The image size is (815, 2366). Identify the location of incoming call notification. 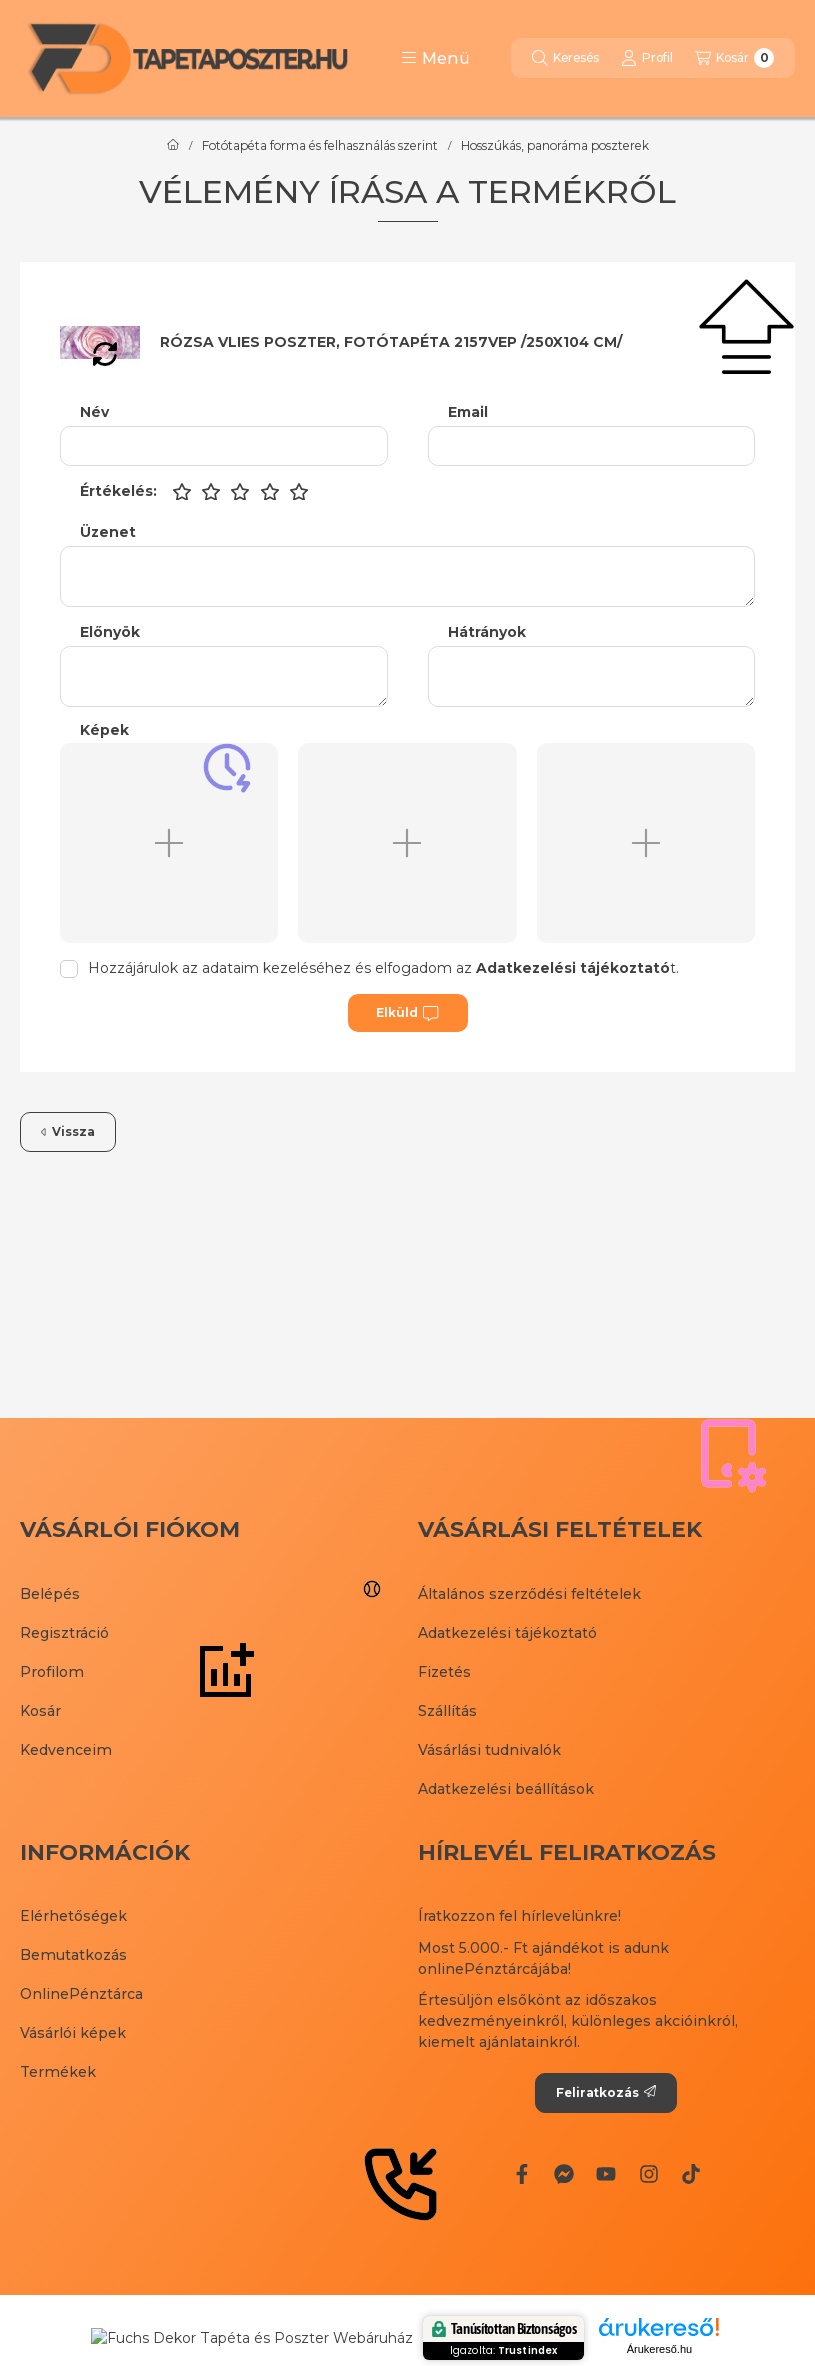
(402, 2182).